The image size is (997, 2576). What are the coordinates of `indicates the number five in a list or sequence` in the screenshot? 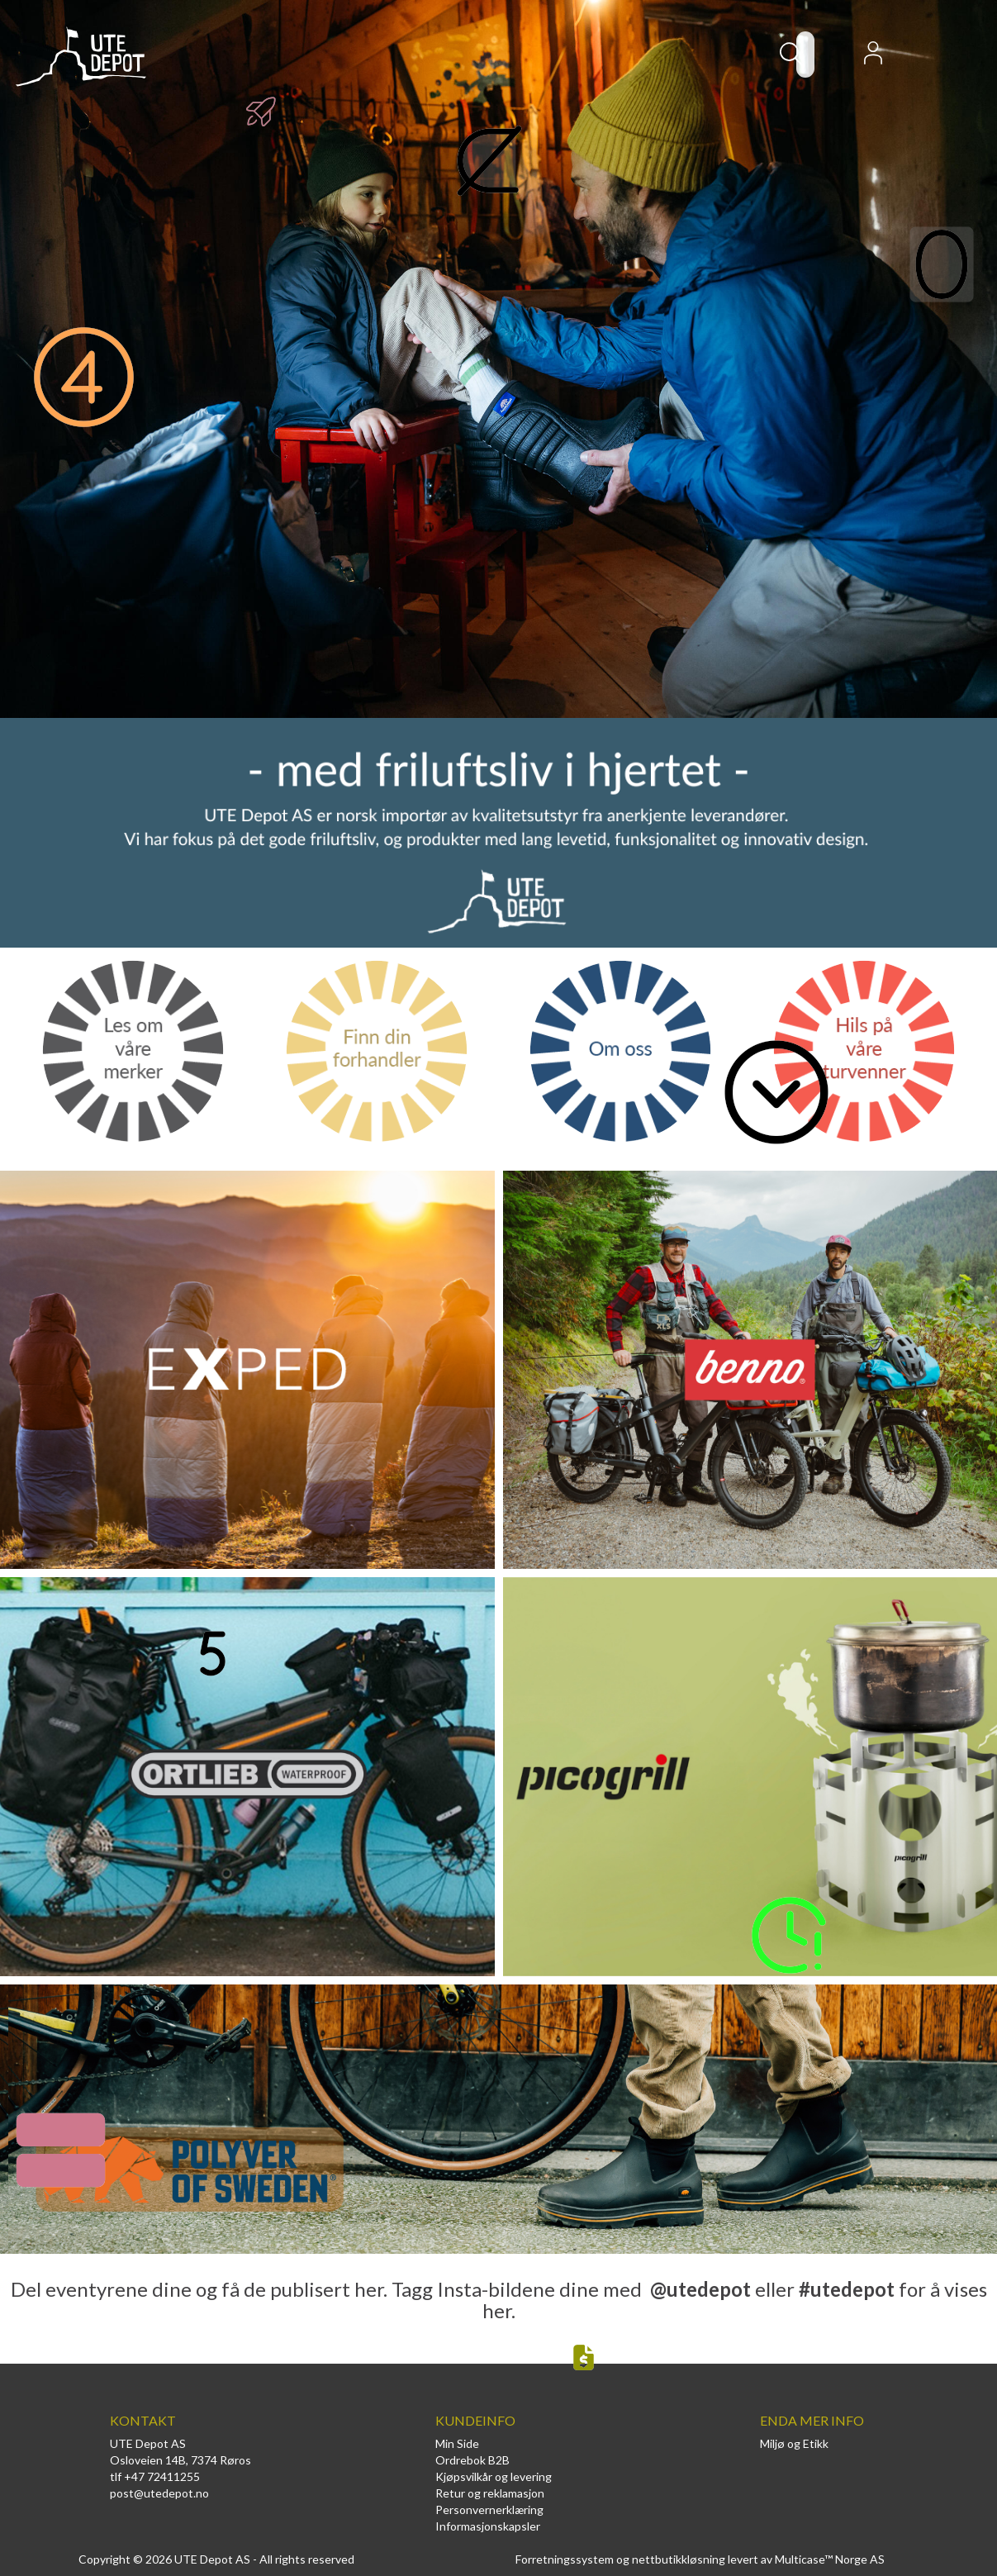 It's located at (212, 1653).